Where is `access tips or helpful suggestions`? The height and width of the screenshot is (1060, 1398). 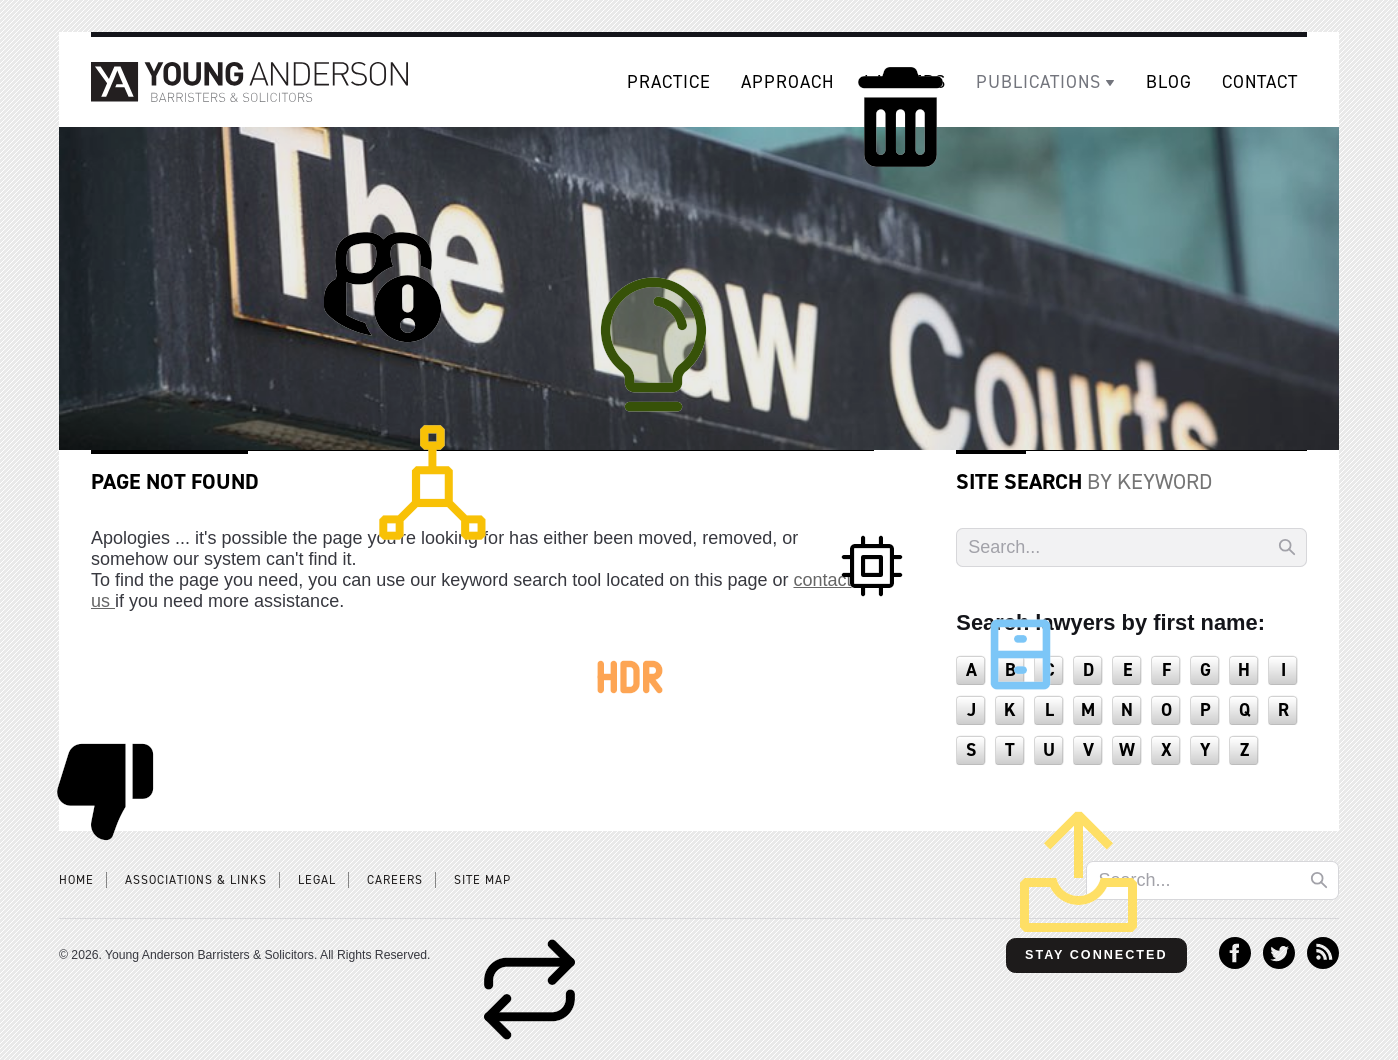 access tips or helpful suggestions is located at coordinates (653, 344).